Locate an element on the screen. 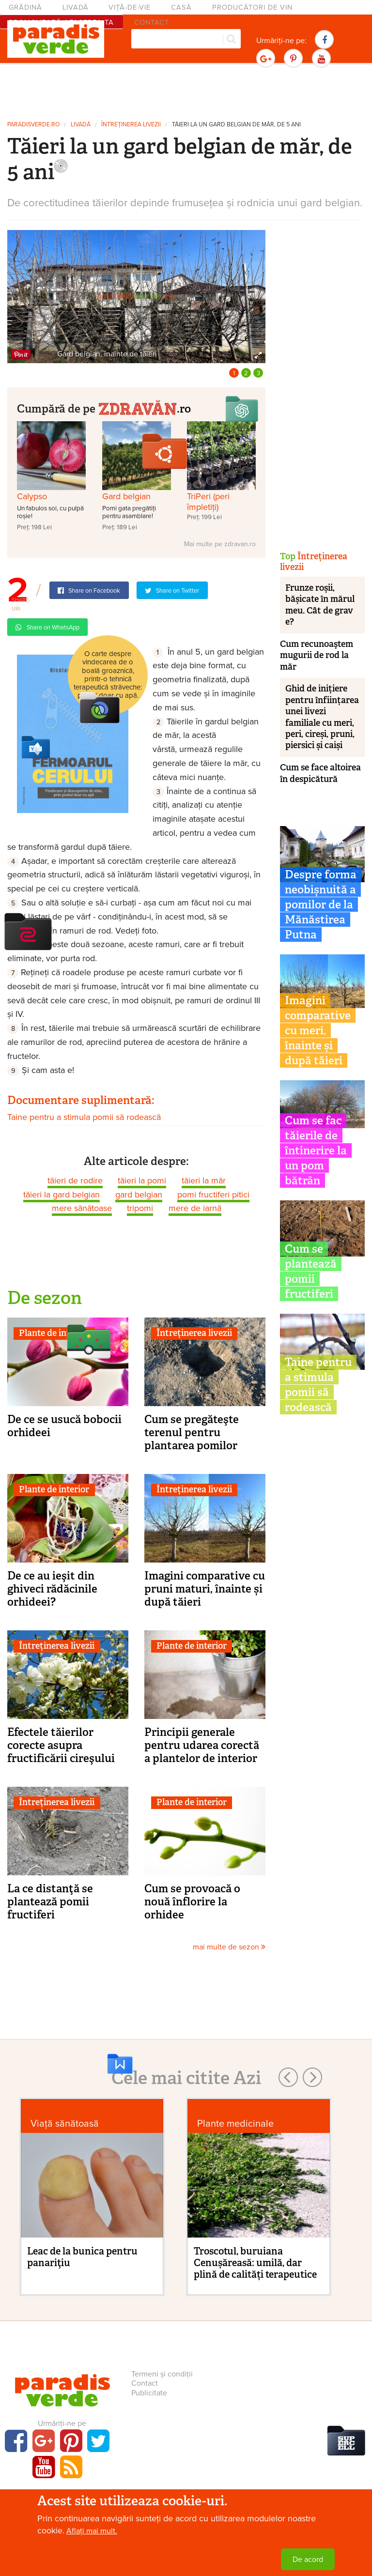 This screenshot has height=2576, width=372. folder containing BenQ ZOWIE gaming peripherals software or drivers is located at coordinates (28, 933).